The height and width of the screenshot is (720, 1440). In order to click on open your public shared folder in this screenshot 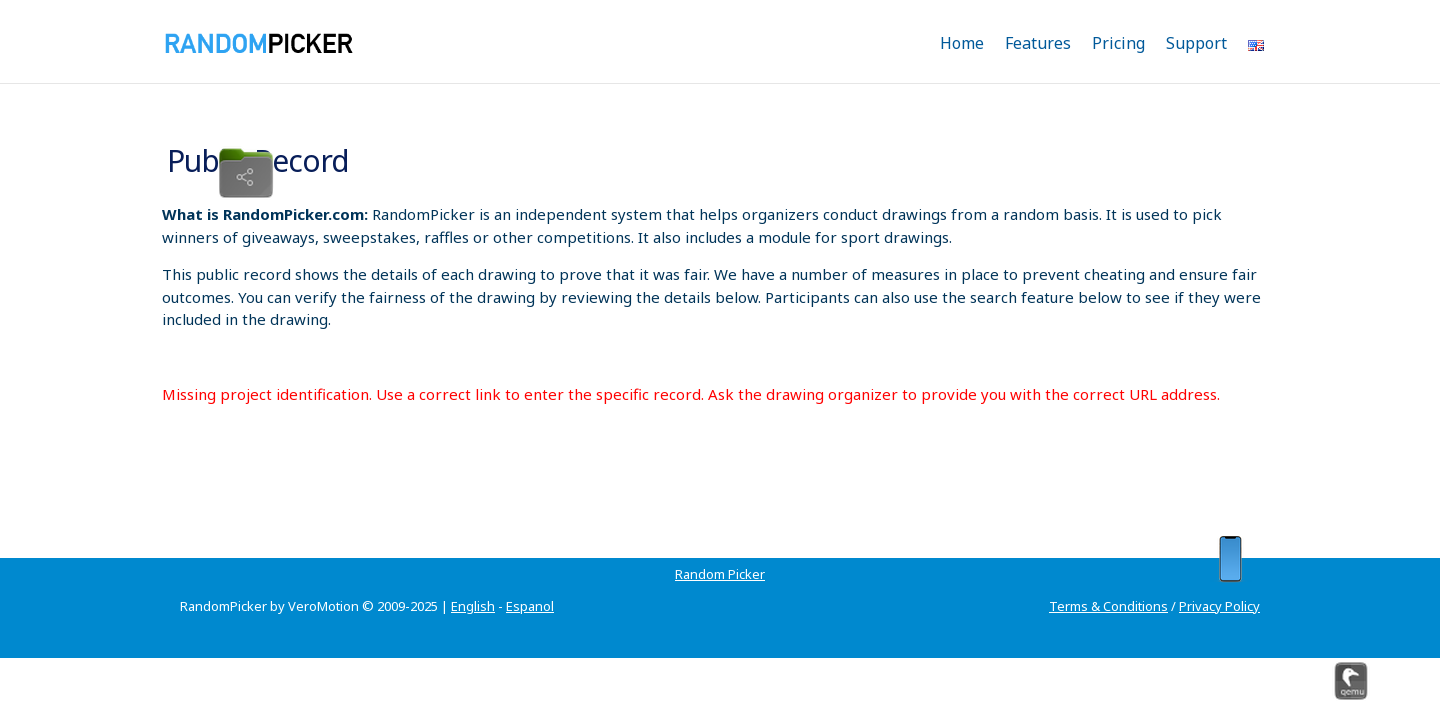, I will do `click(246, 173)`.